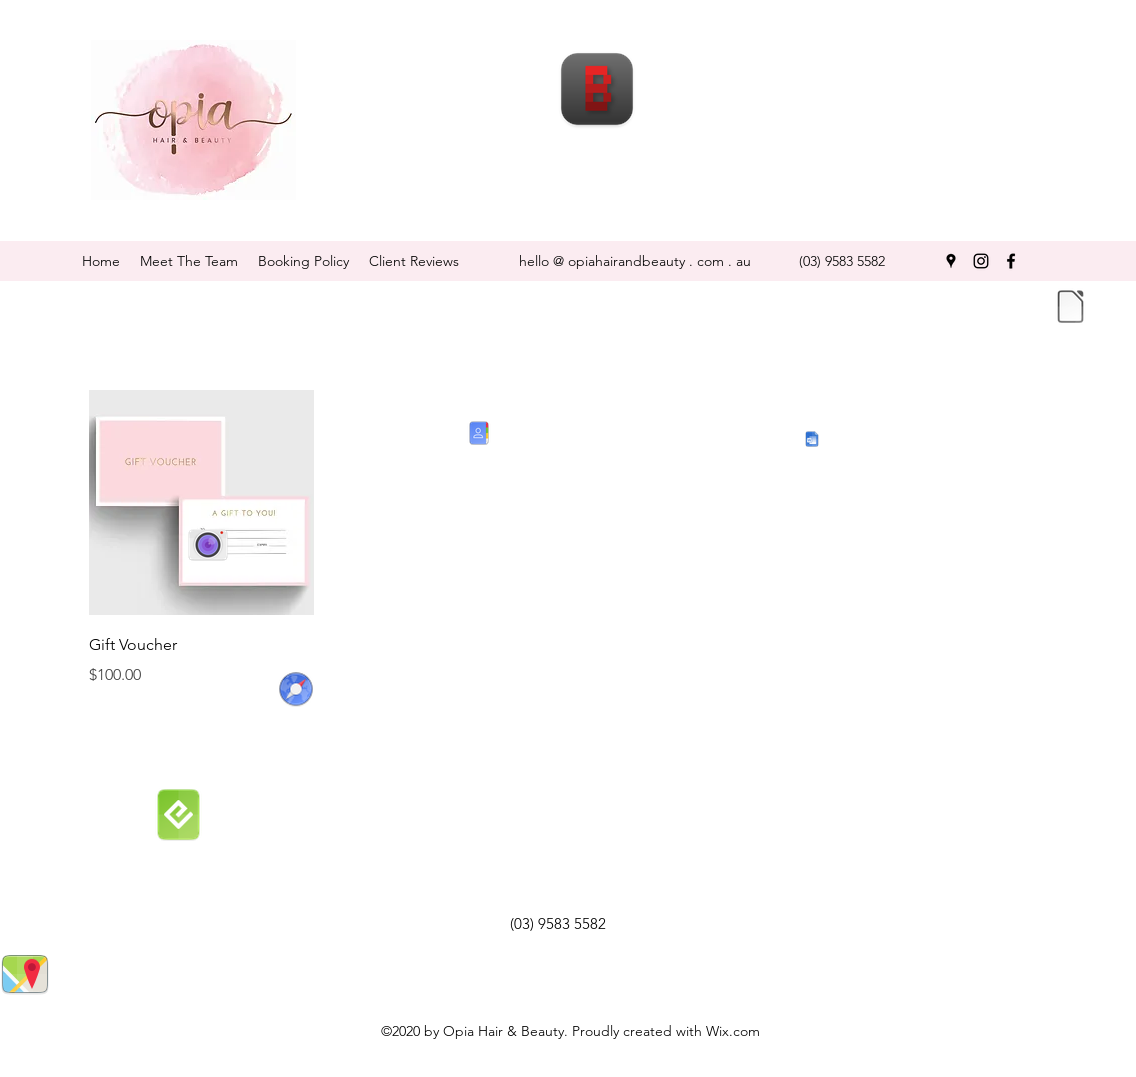 This screenshot has width=1136, height=1077. Describe the element at coordinates (597, 89) in the screenshot. I see `open btop system resource monitor` at that location.